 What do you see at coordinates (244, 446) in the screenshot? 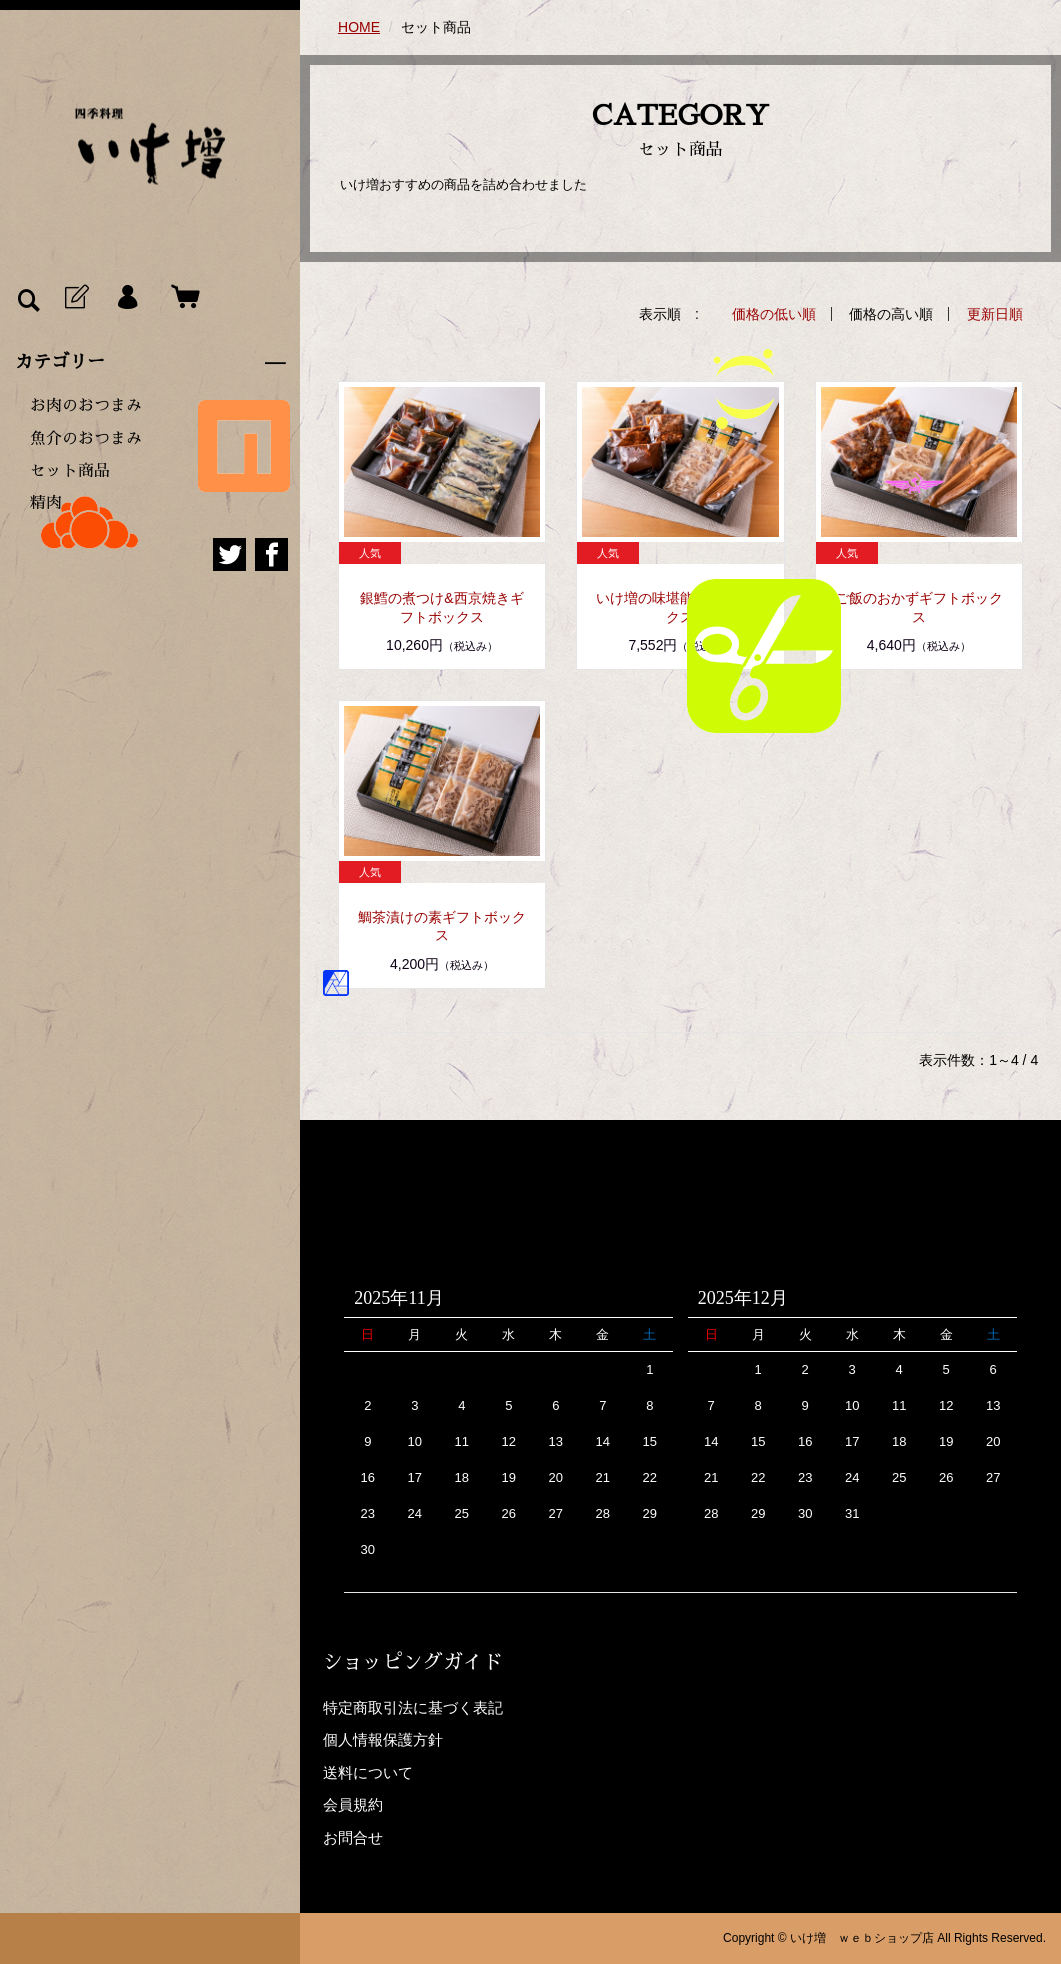
I see `npm package manager logo` at bounding box center [244, 446].